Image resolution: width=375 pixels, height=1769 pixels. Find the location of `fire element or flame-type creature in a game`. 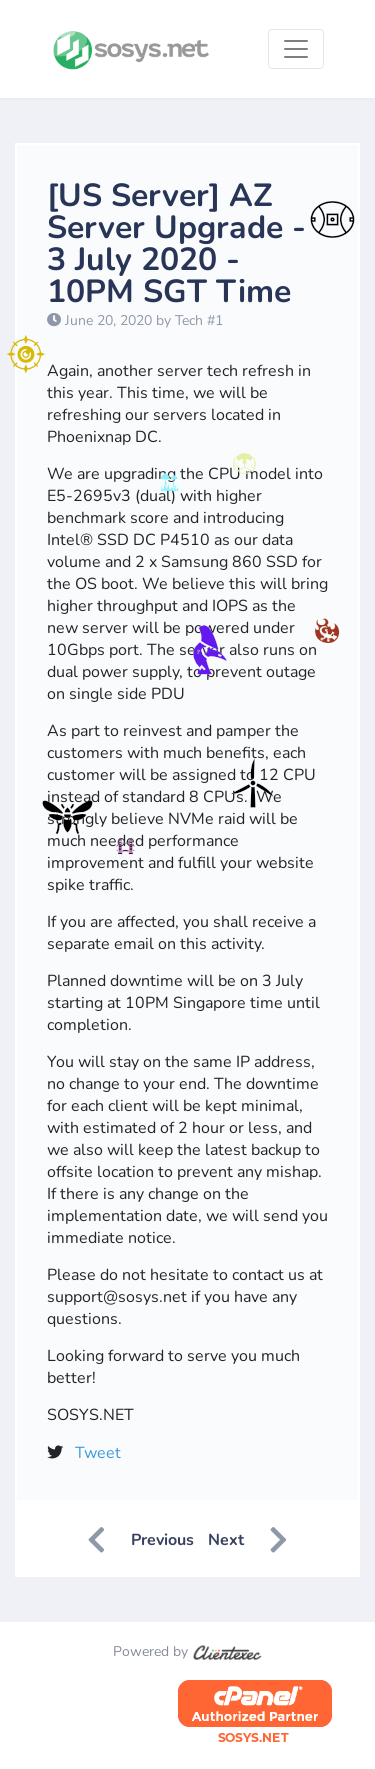

fire element or flame-type creature in a game is located at coordinates (326, 630).